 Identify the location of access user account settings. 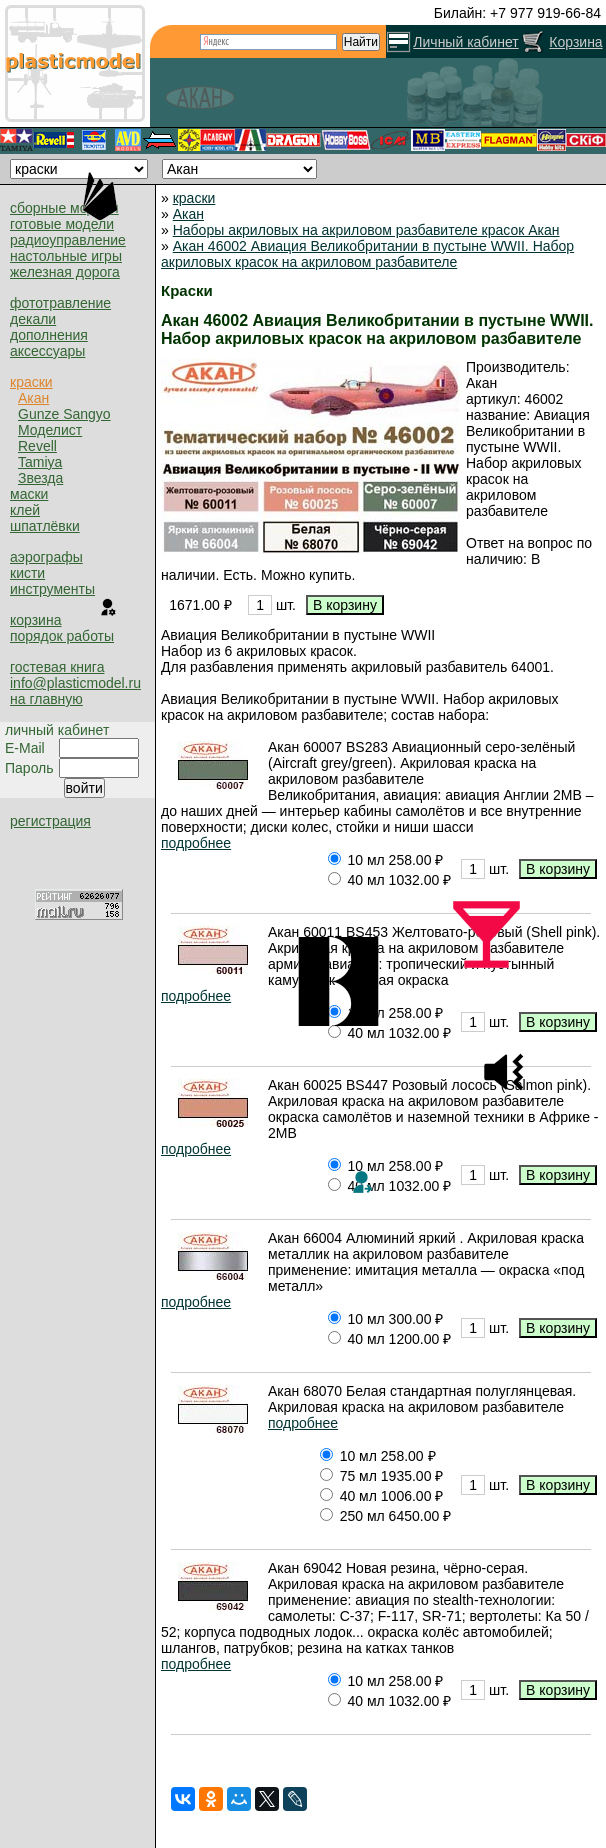
(107, 607).